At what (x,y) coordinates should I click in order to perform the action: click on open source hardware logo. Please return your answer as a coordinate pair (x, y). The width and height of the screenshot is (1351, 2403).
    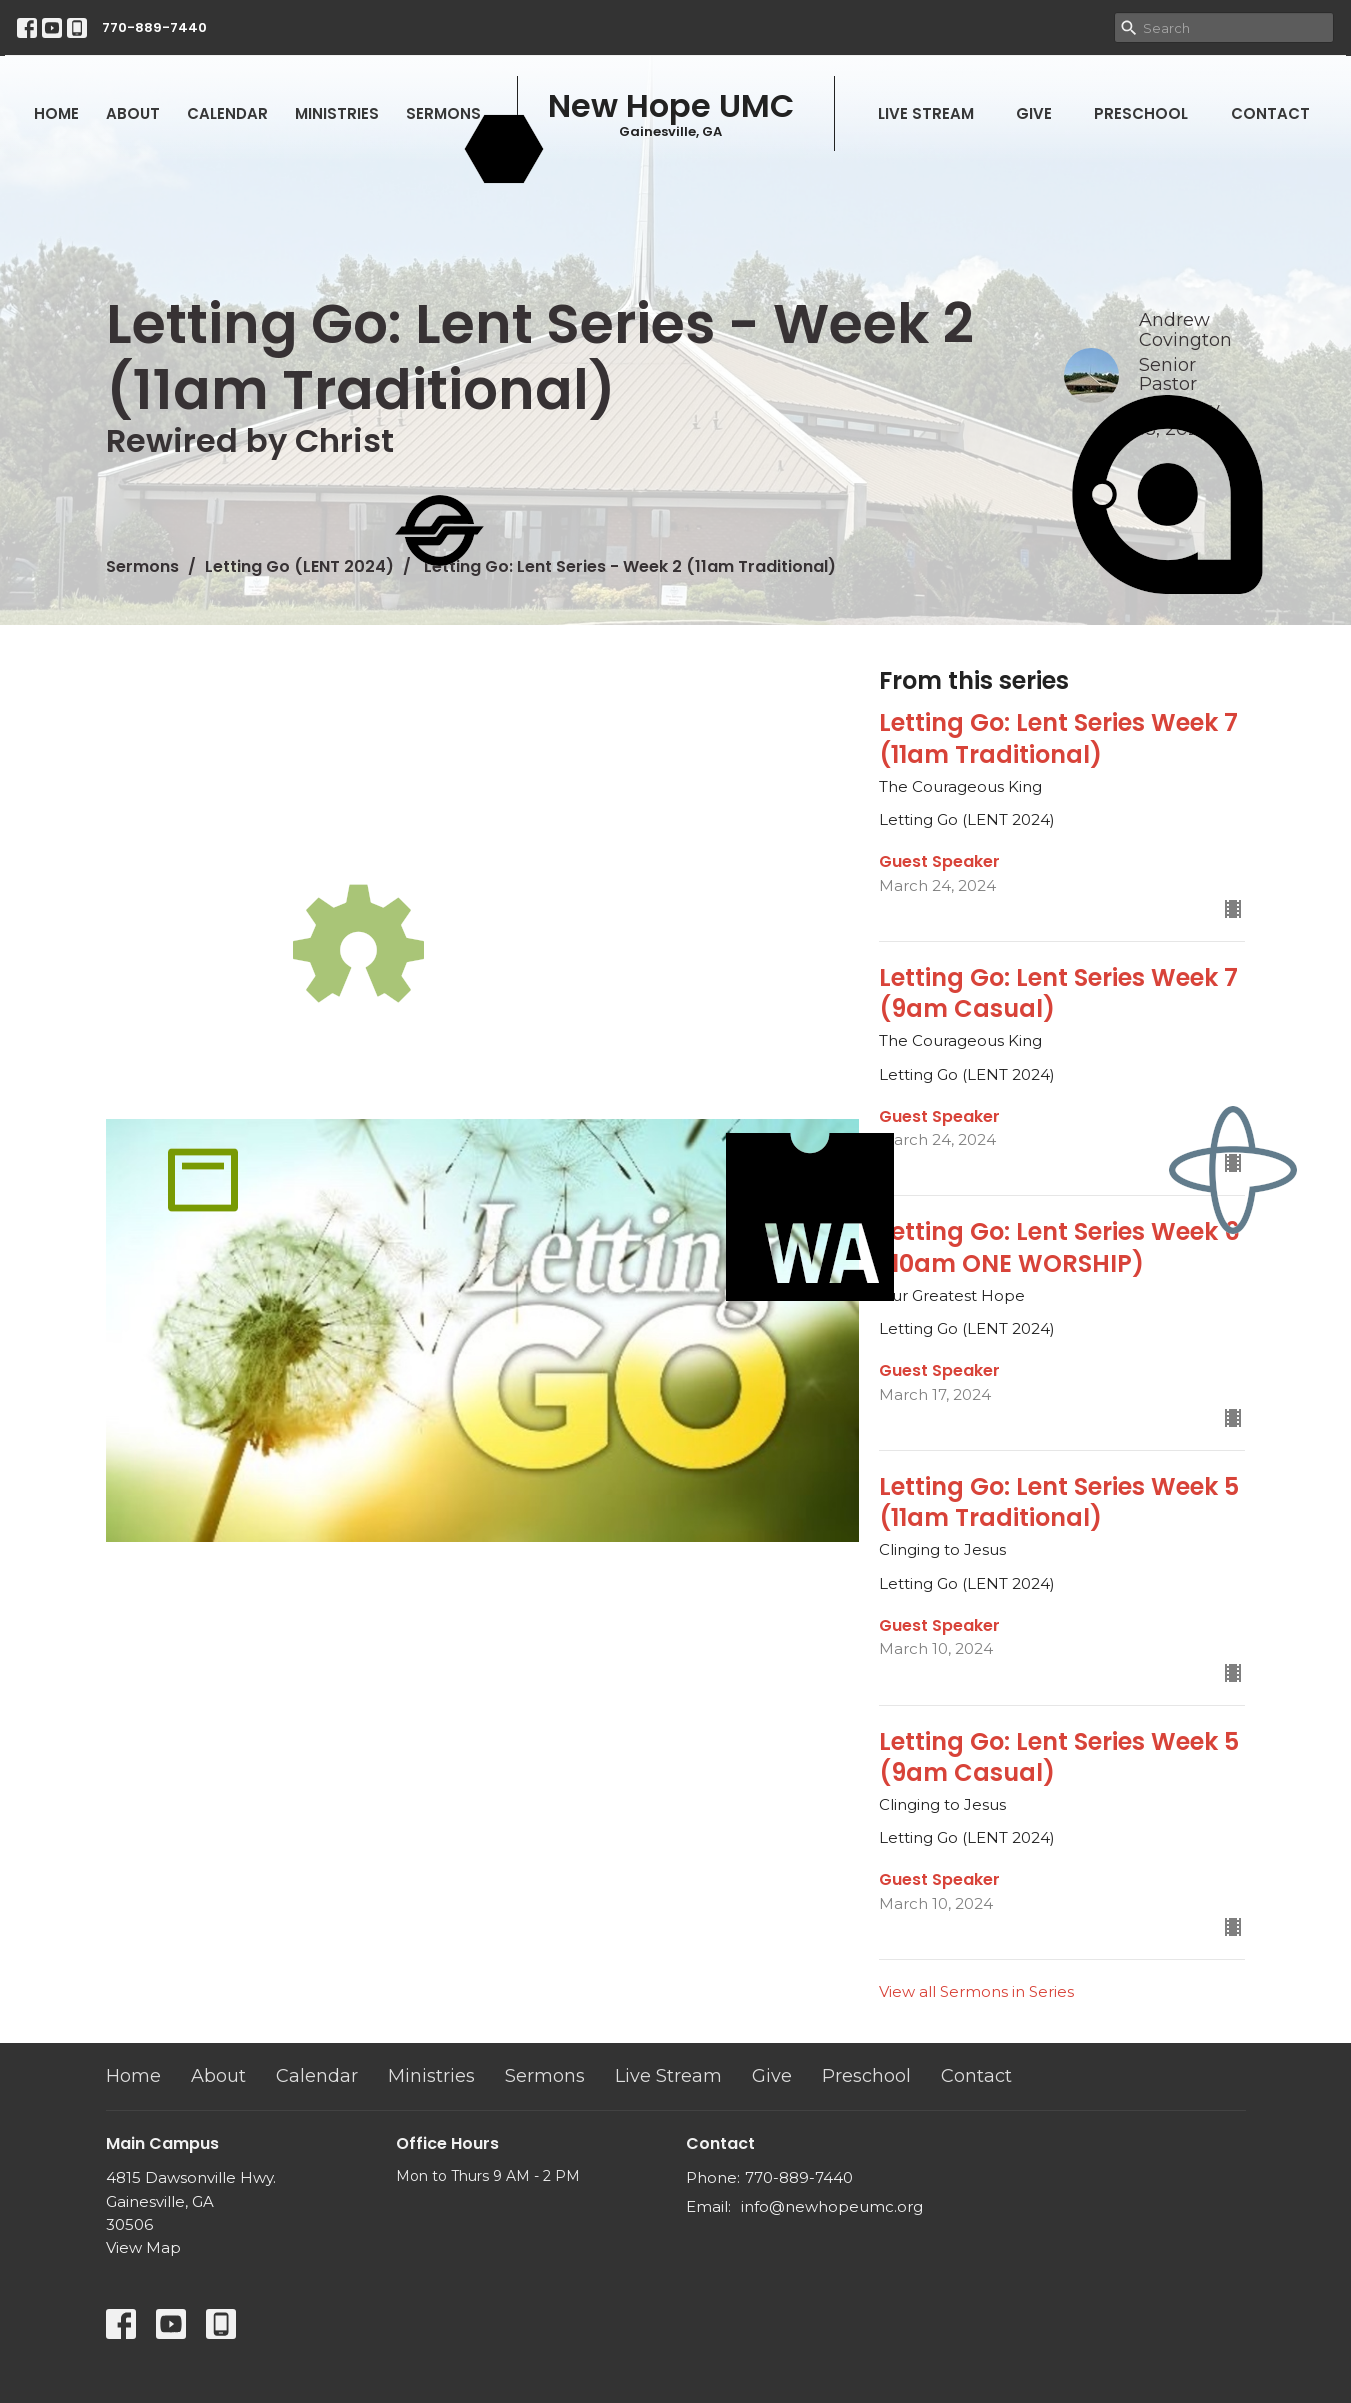
    Looking at the image, I should click on (358, 943).